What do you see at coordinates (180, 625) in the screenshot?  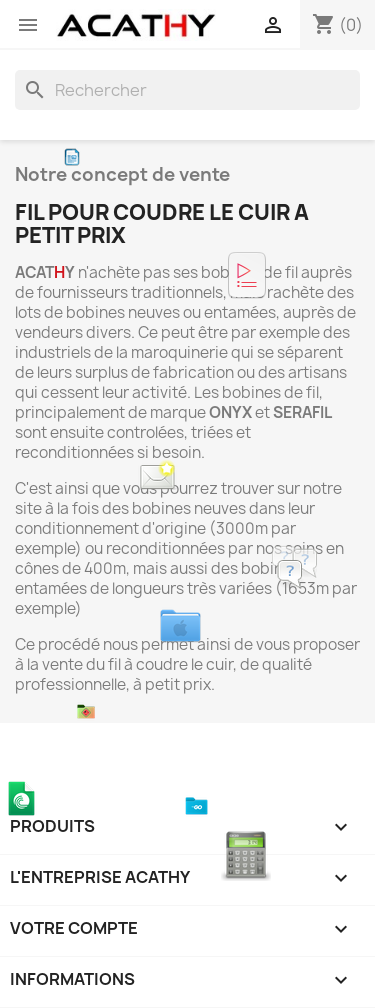 I see `open apple system folder` at bounding box center [180, 625].